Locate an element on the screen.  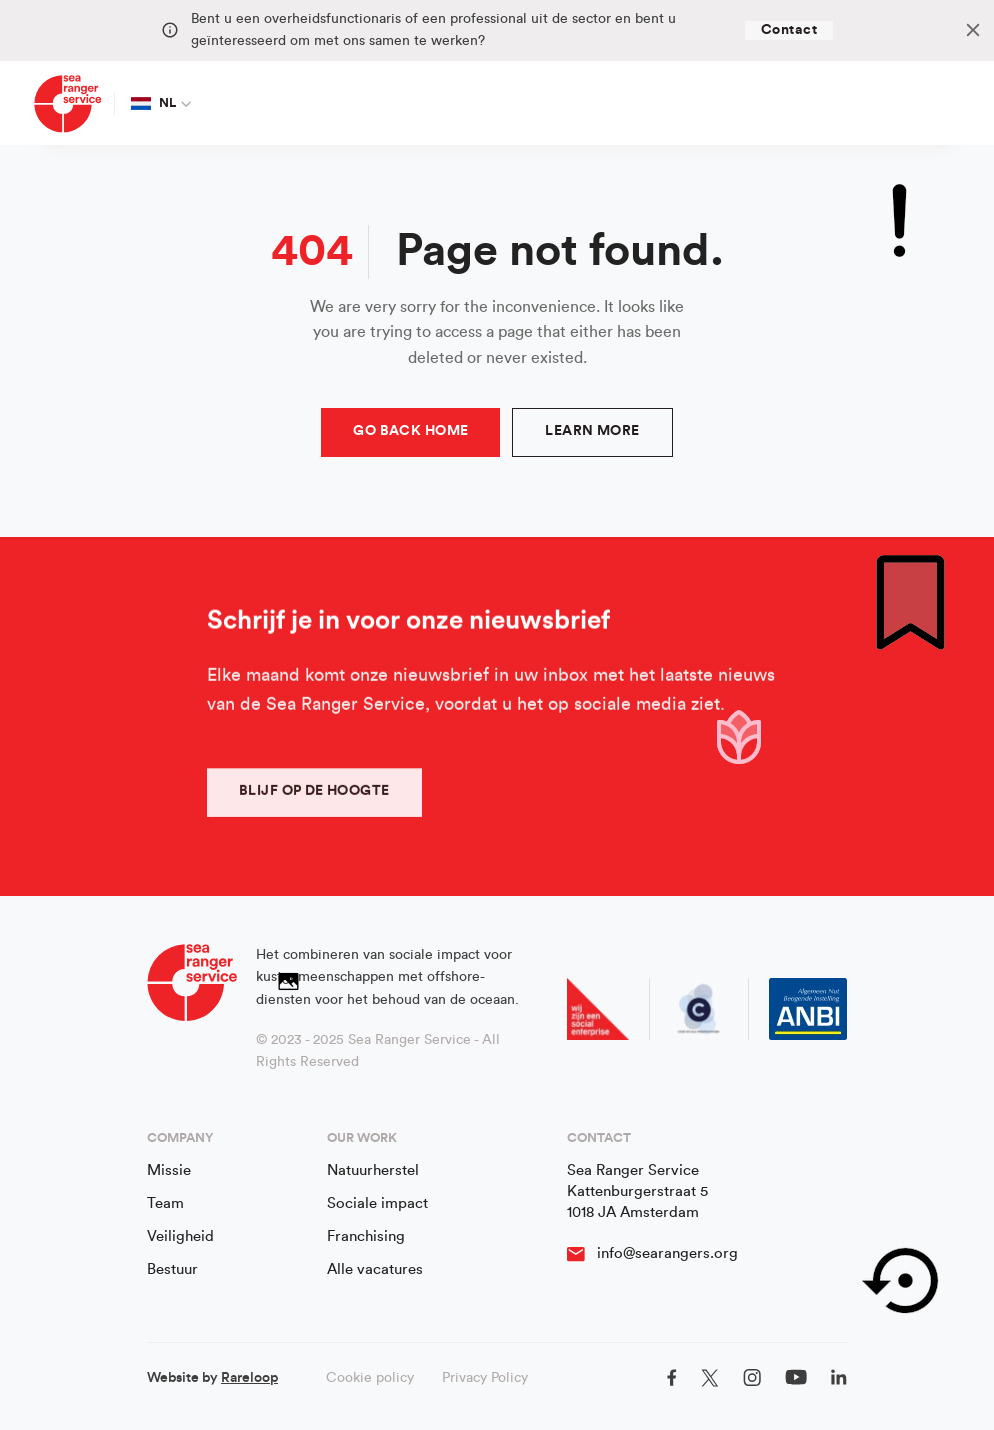
view image or photo is located at coordinates (288, 981).